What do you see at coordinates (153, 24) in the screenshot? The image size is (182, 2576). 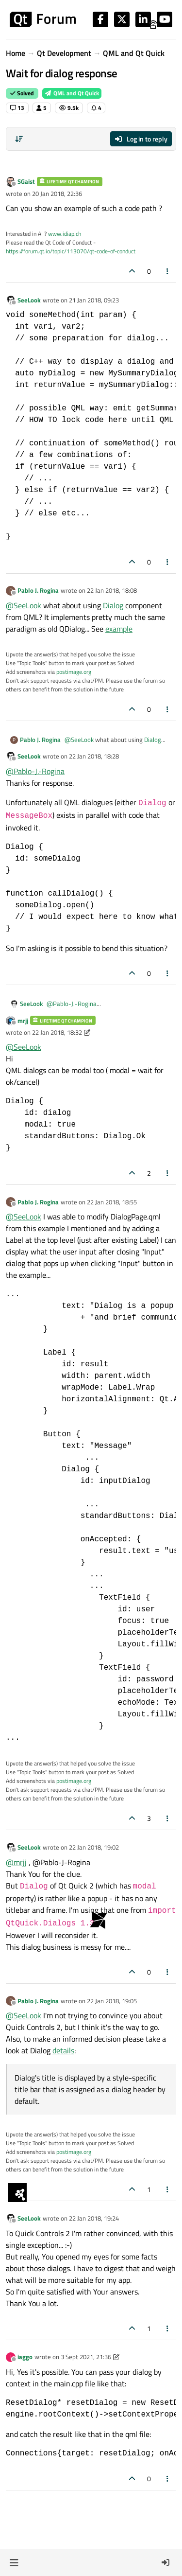 I see `access router or network settings` at bounding box center [153, 24].